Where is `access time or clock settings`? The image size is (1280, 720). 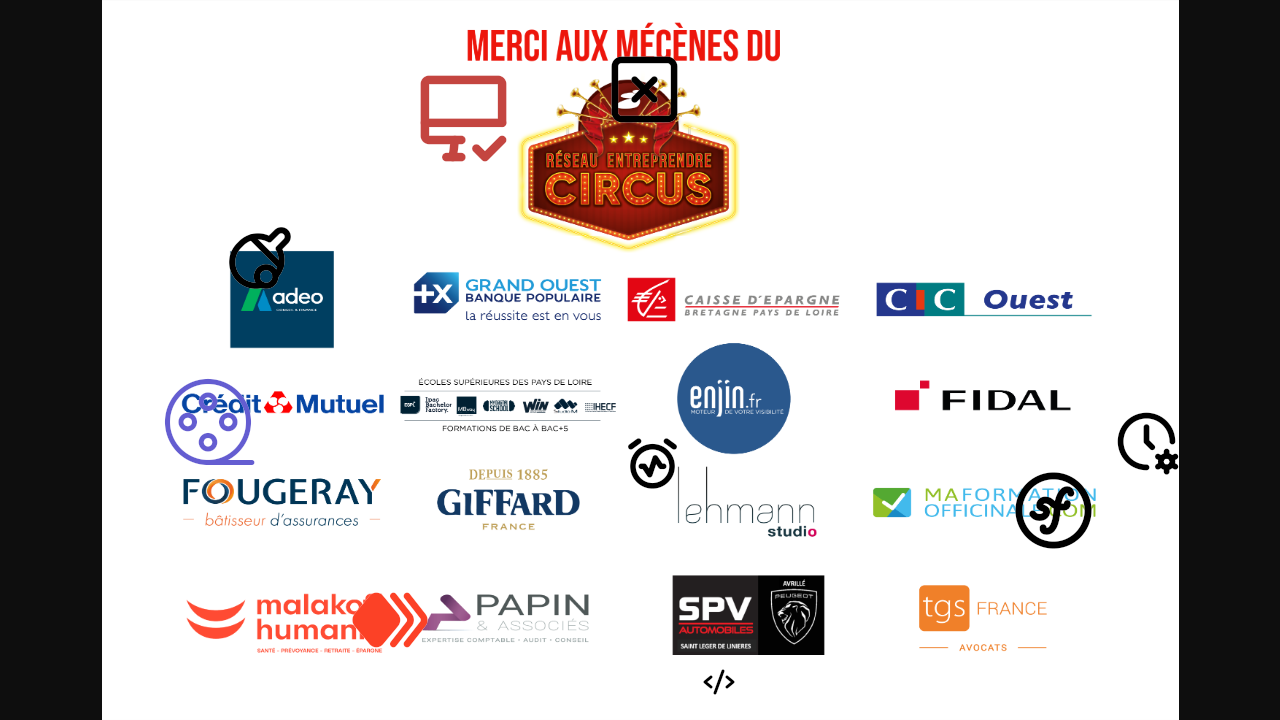
access time or clock settings is located at coordinates (1146, 441).